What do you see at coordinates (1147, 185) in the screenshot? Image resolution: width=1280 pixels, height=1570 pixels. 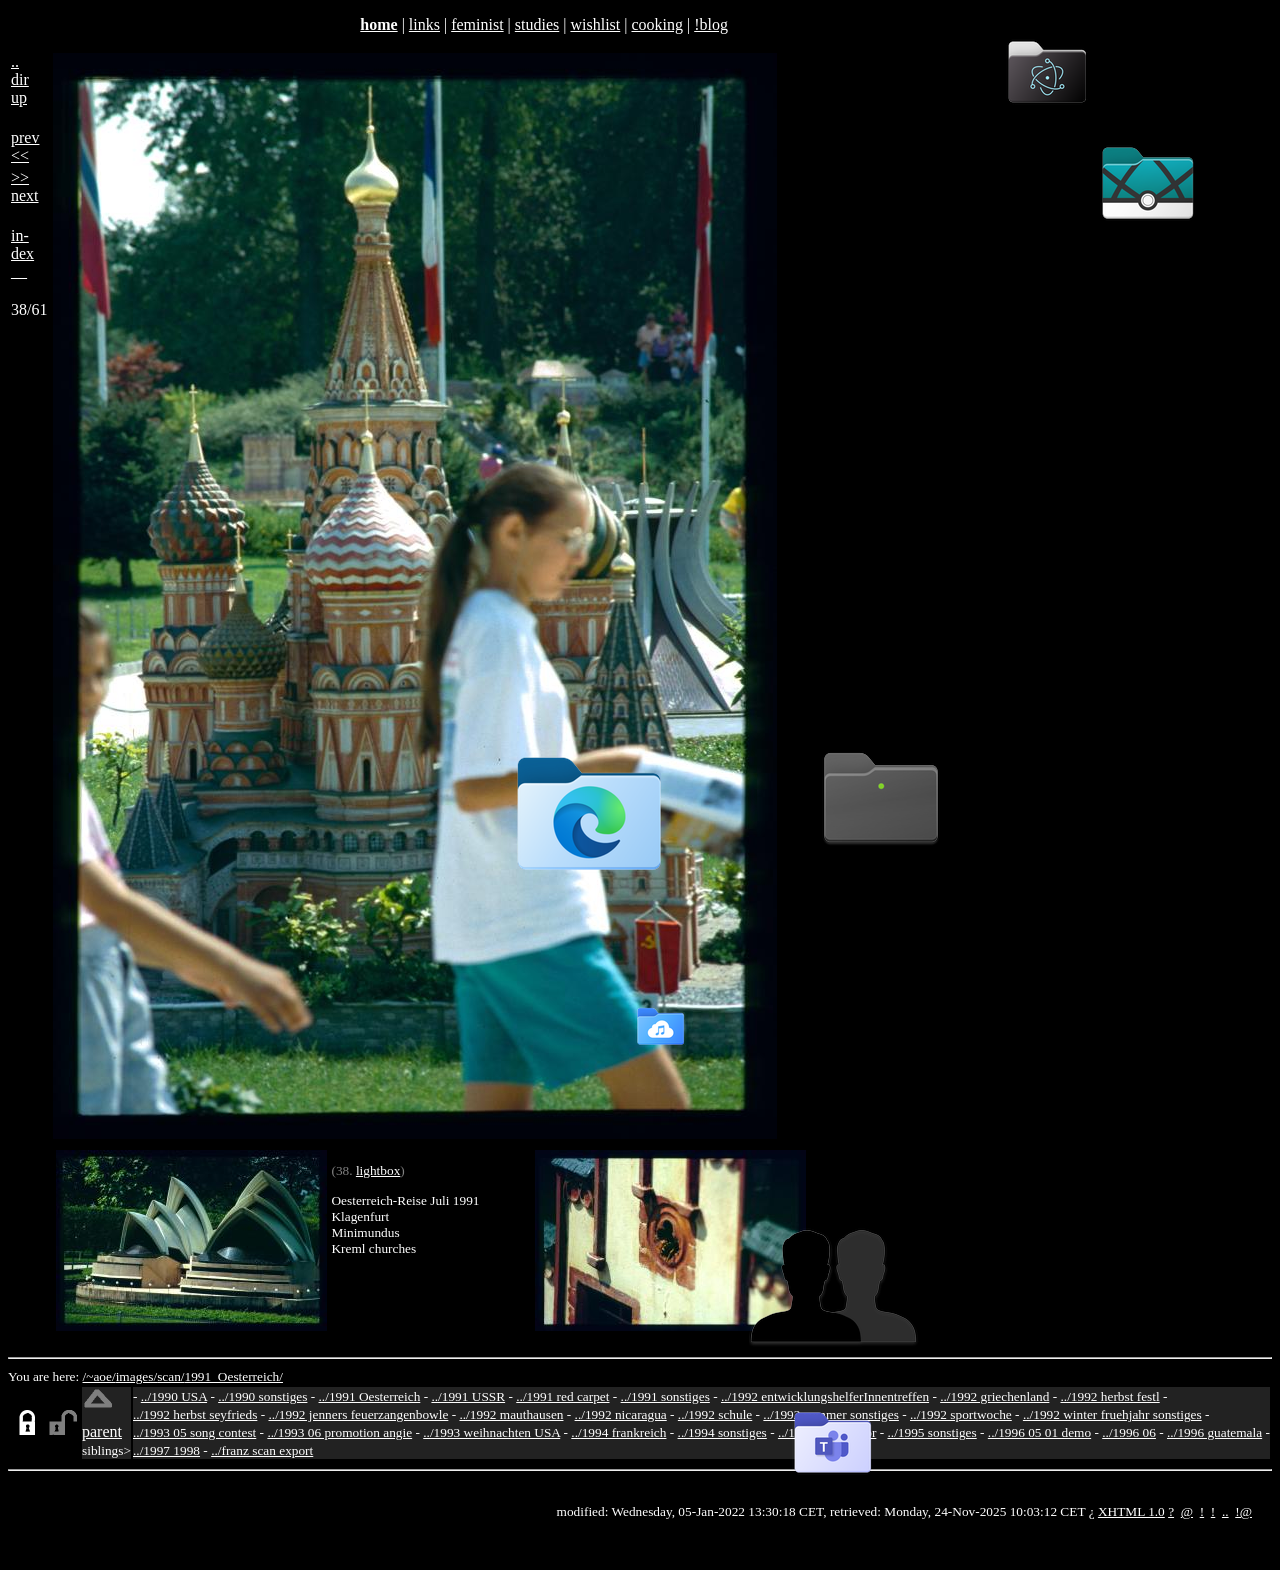 I see `folder for pokémon net ball collection or related game assets` at bounding box center [1147, 185].